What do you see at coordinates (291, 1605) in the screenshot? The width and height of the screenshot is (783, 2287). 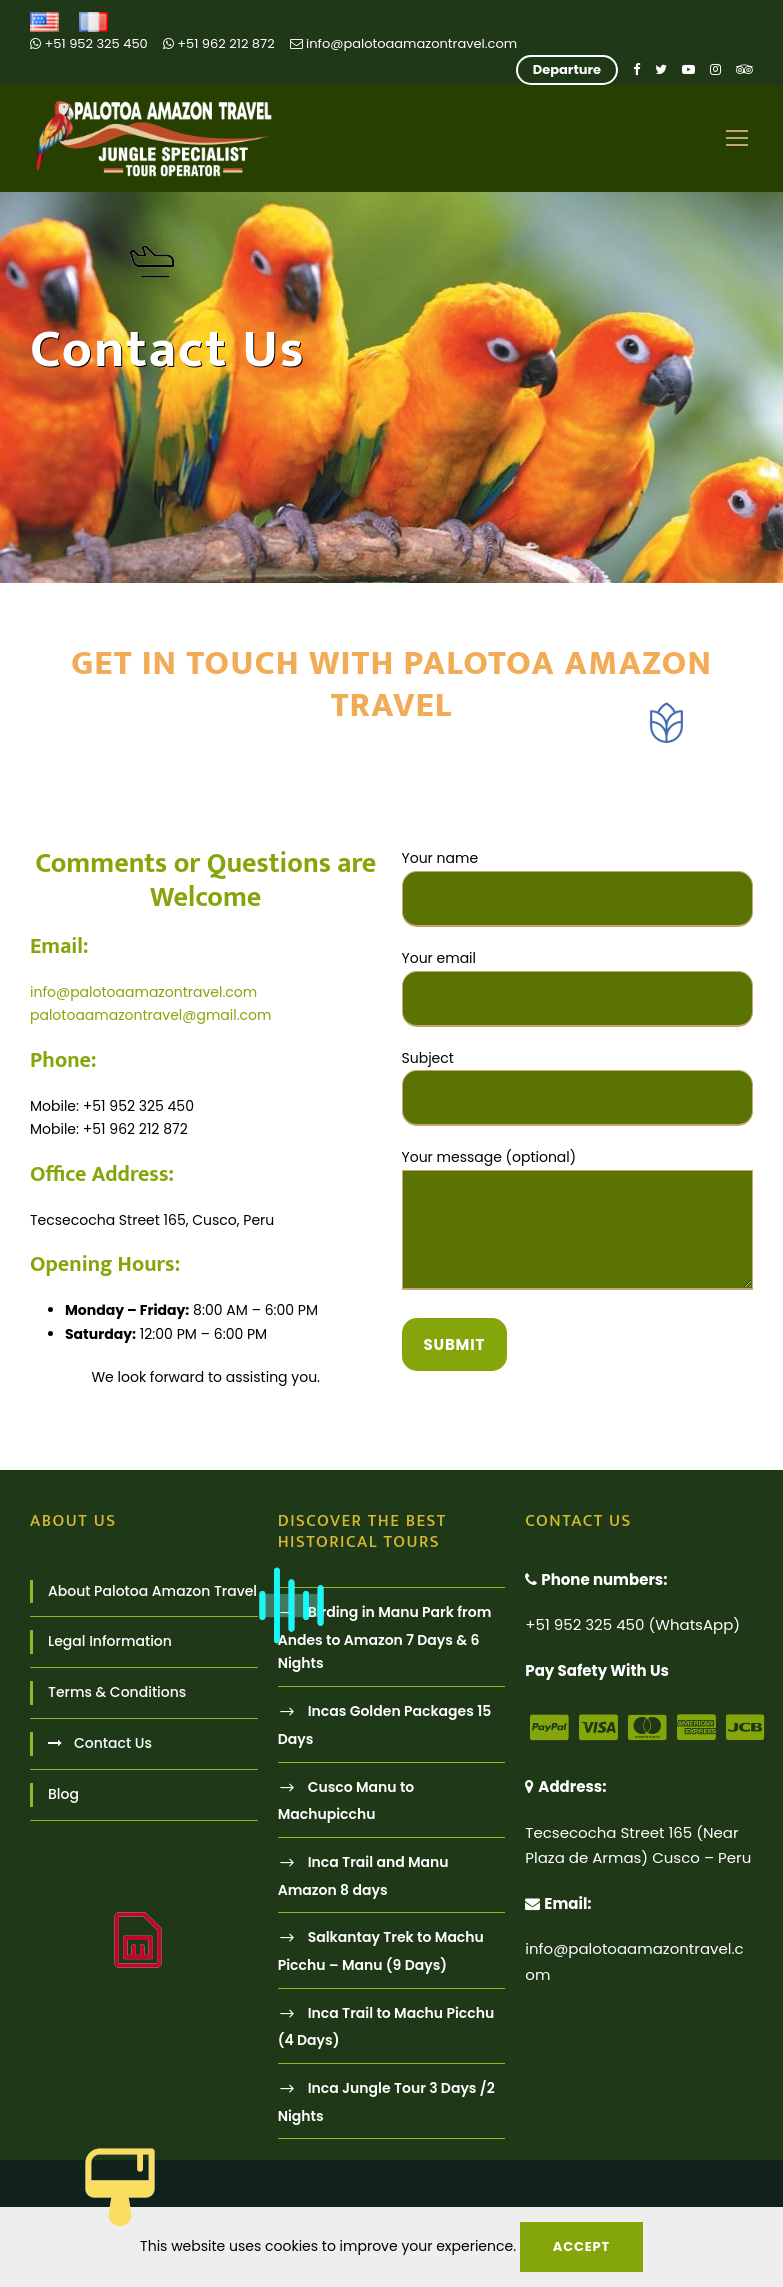 I see `audio or sound visualization` at bounding box center [291, 1605].